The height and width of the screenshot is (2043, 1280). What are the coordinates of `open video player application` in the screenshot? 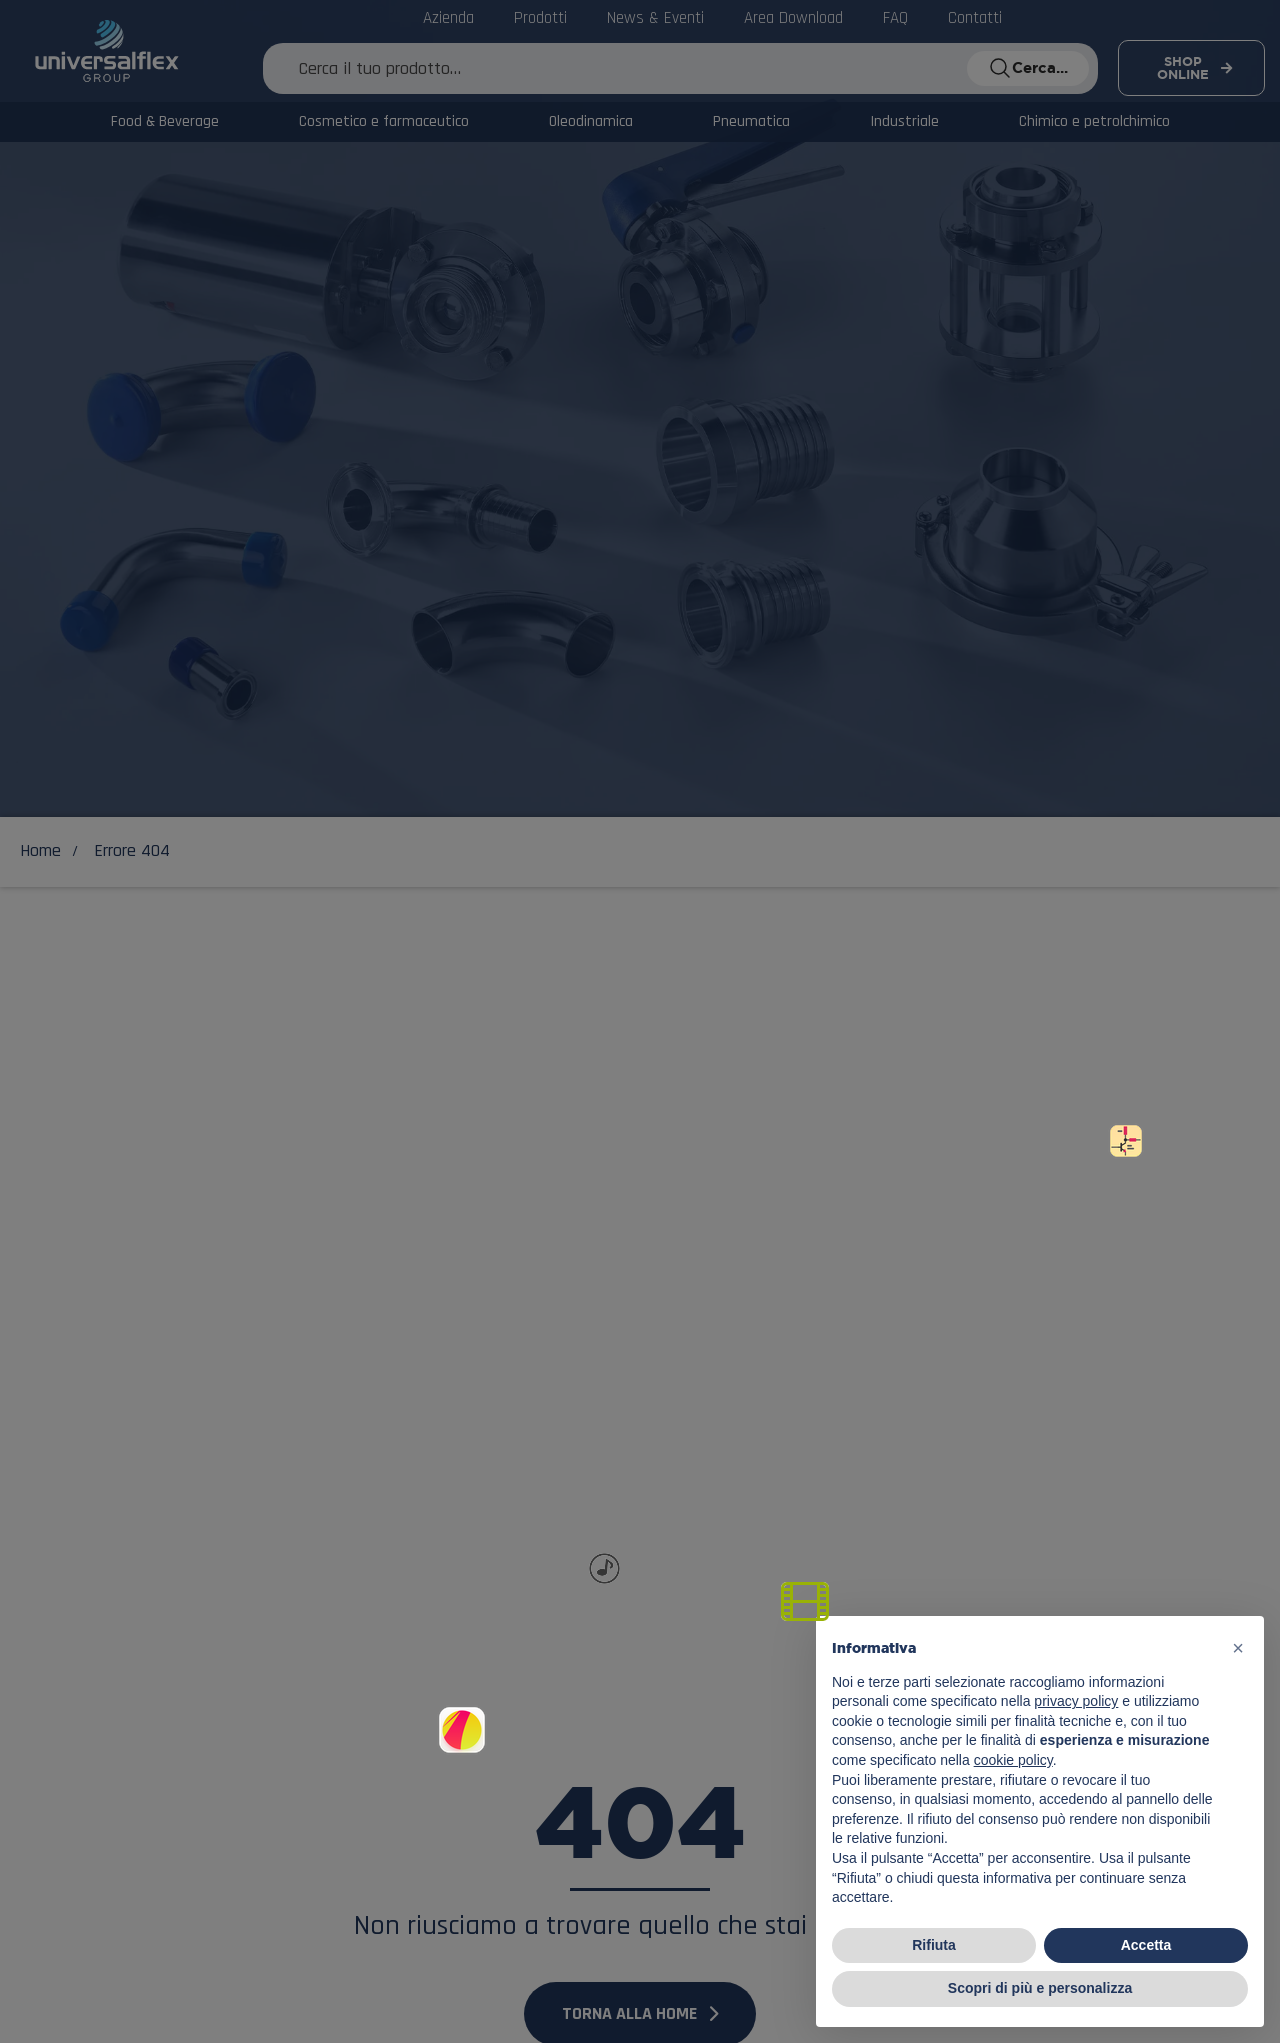 It's located at (805, 1603).